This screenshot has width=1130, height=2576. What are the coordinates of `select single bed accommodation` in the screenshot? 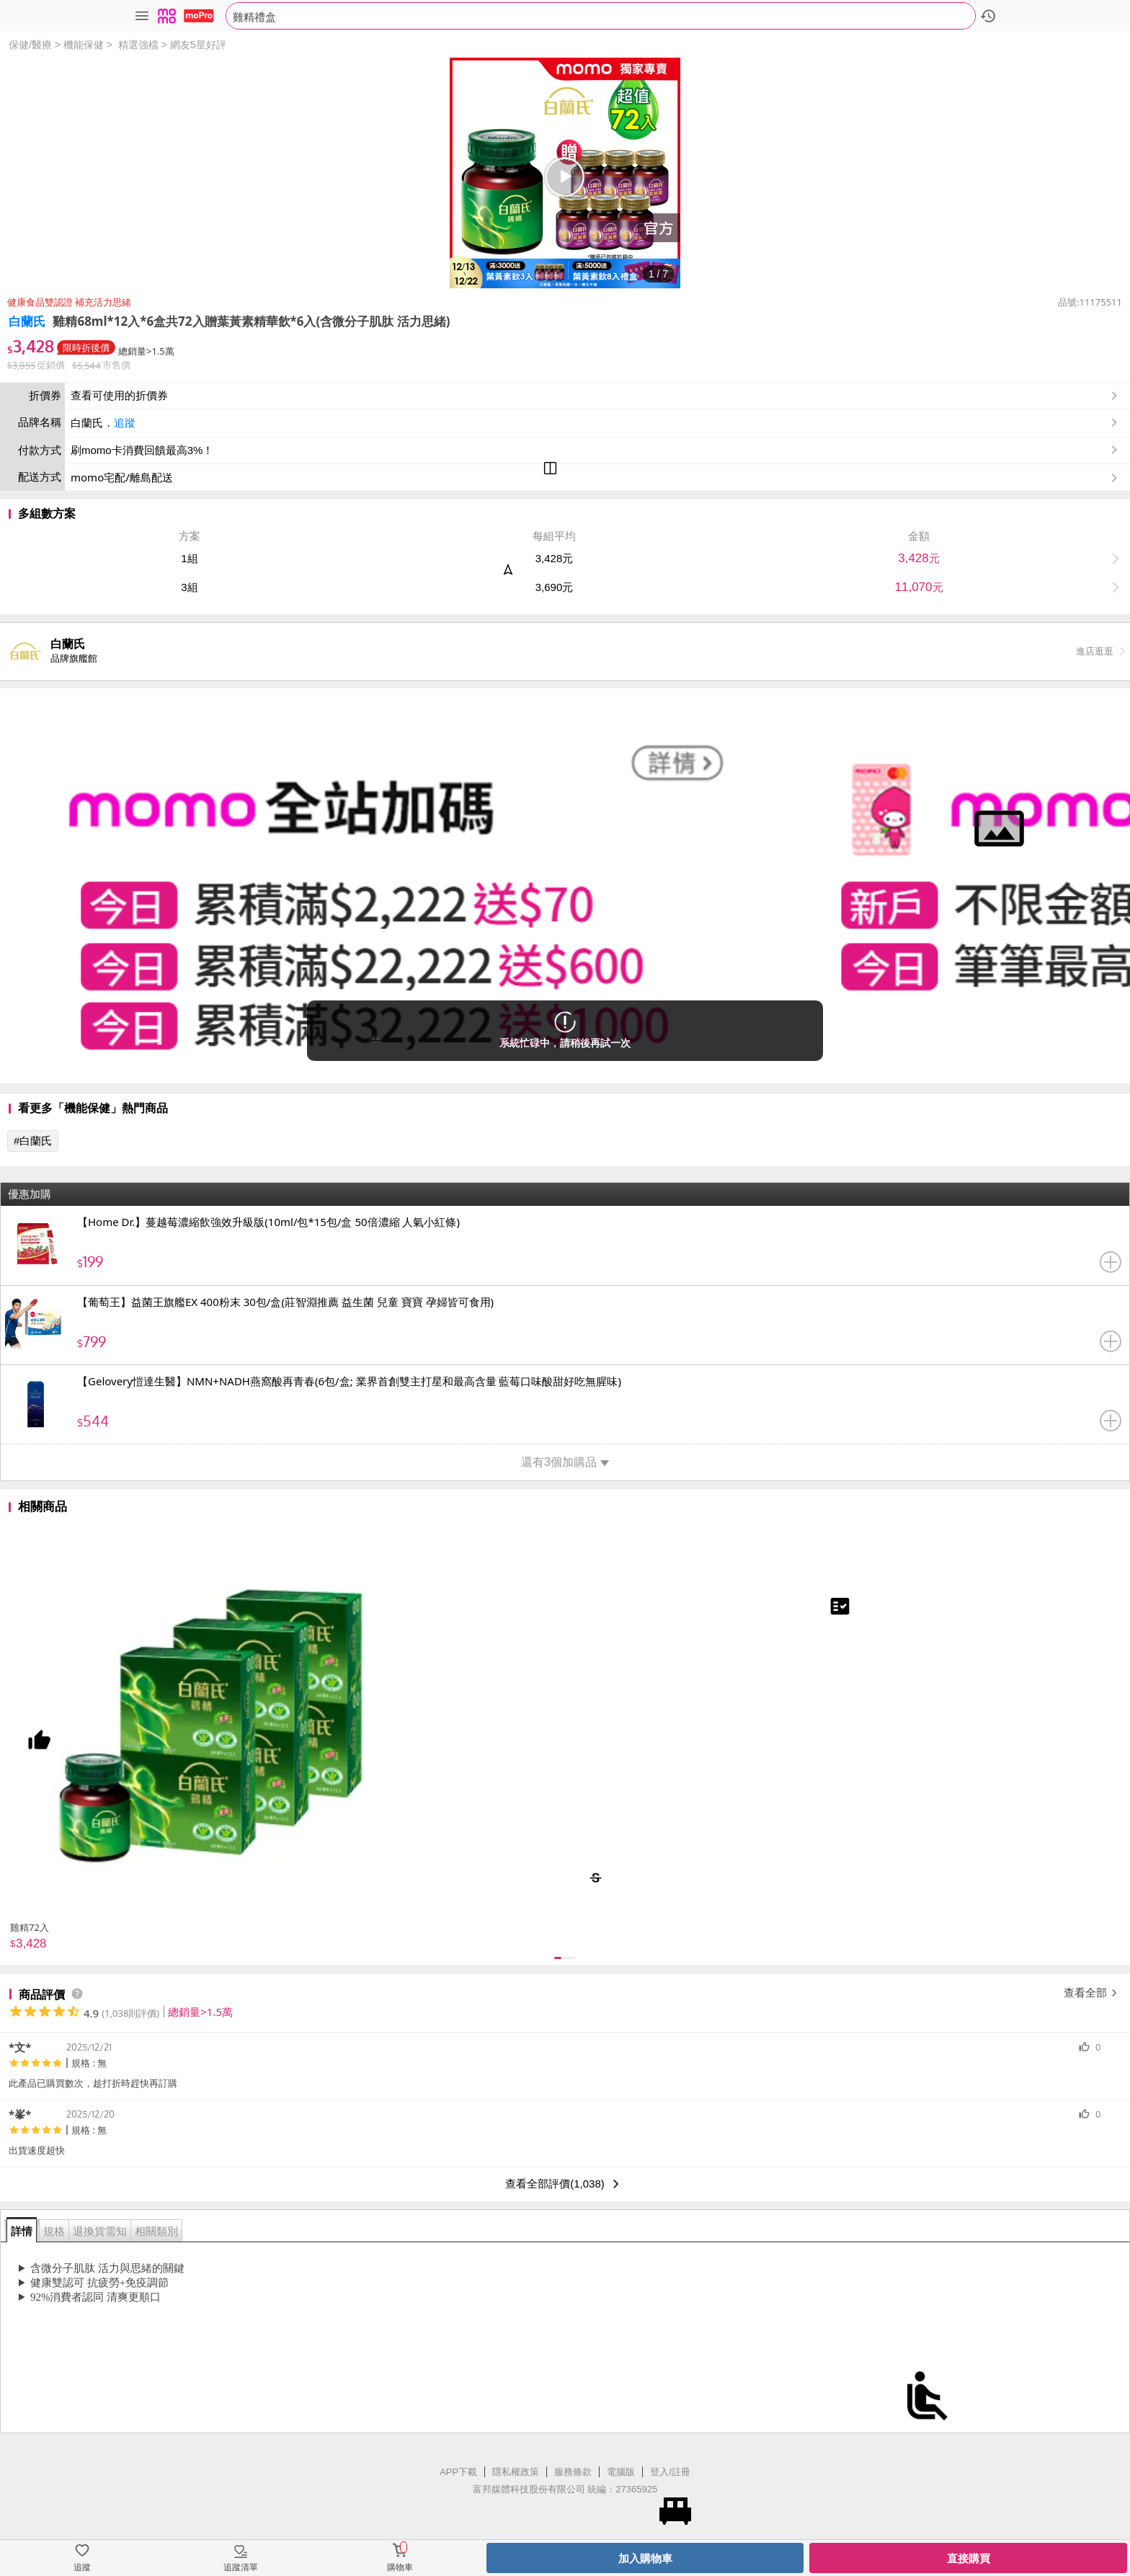 It's located at (675, 2511).